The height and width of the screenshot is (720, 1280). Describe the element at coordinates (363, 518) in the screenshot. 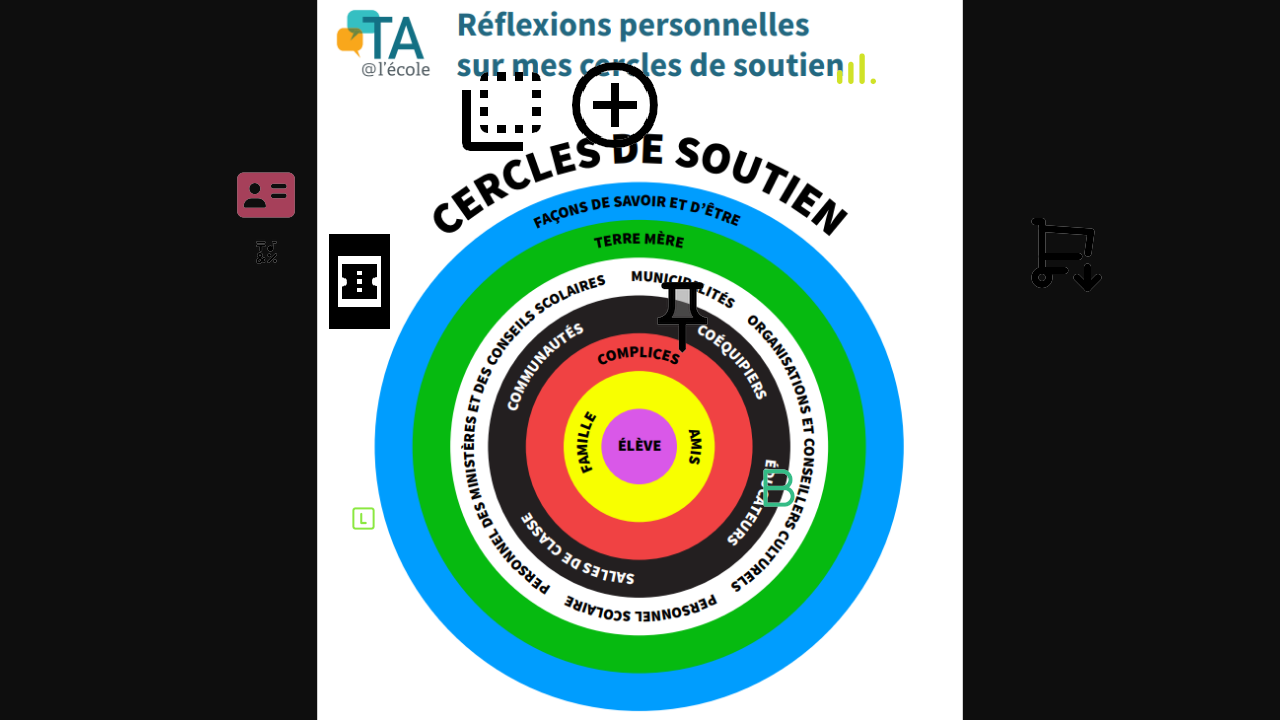

I see `indicates a label or list view option` at that location.